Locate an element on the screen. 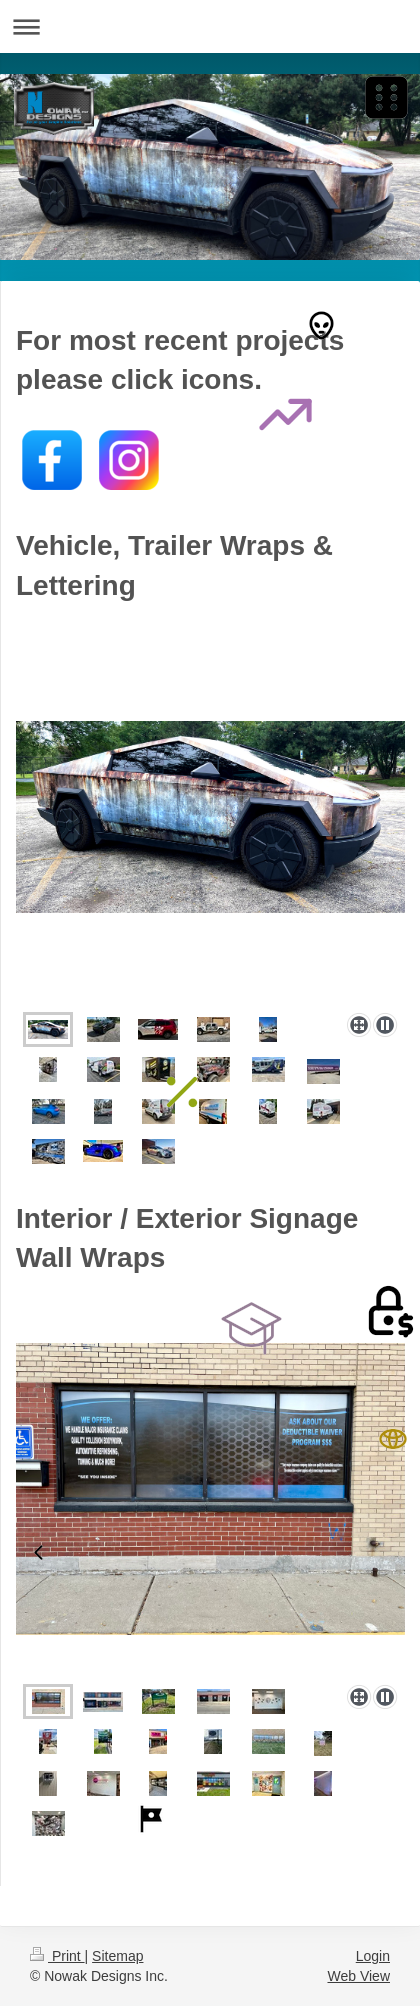  view or access sci-fi themed content is located at coordinates (321, 325).